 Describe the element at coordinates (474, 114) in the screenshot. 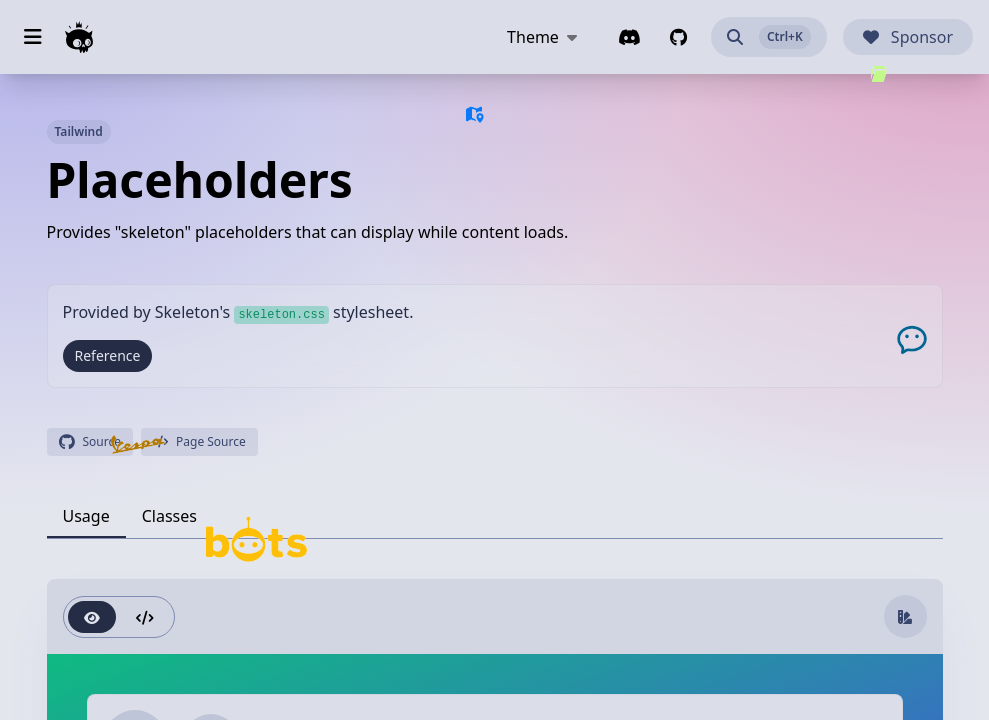

I see `view map with pinned location` at that location.